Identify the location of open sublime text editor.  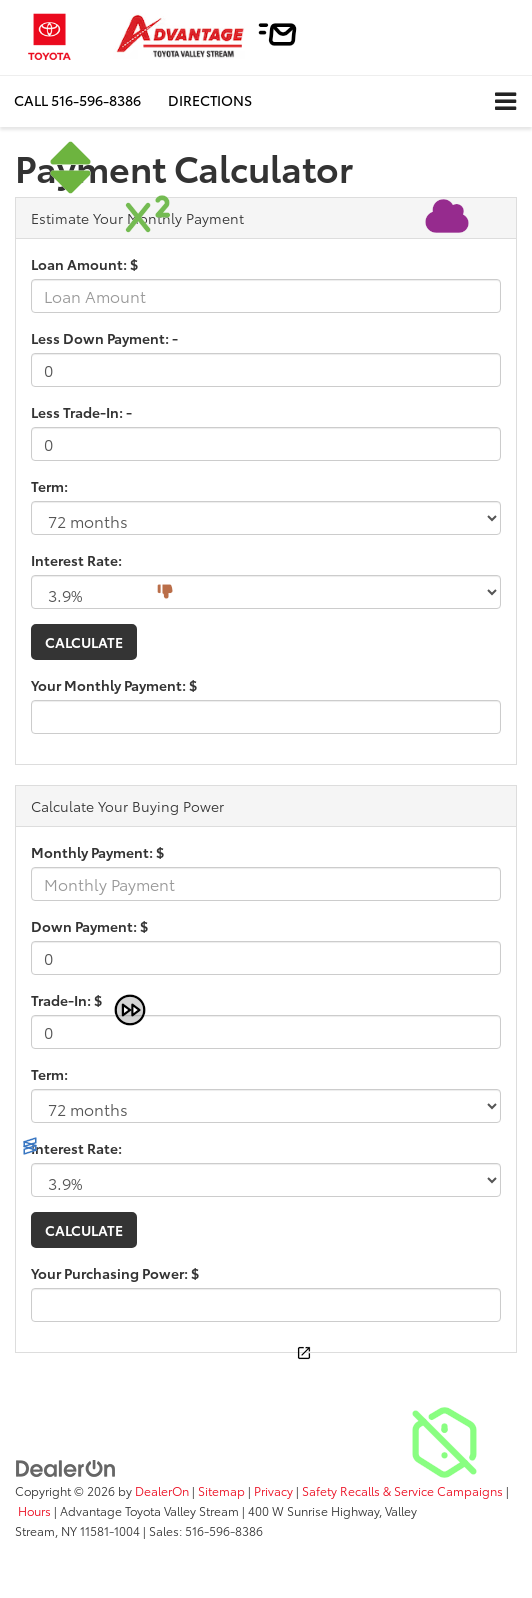
(30, 1146).